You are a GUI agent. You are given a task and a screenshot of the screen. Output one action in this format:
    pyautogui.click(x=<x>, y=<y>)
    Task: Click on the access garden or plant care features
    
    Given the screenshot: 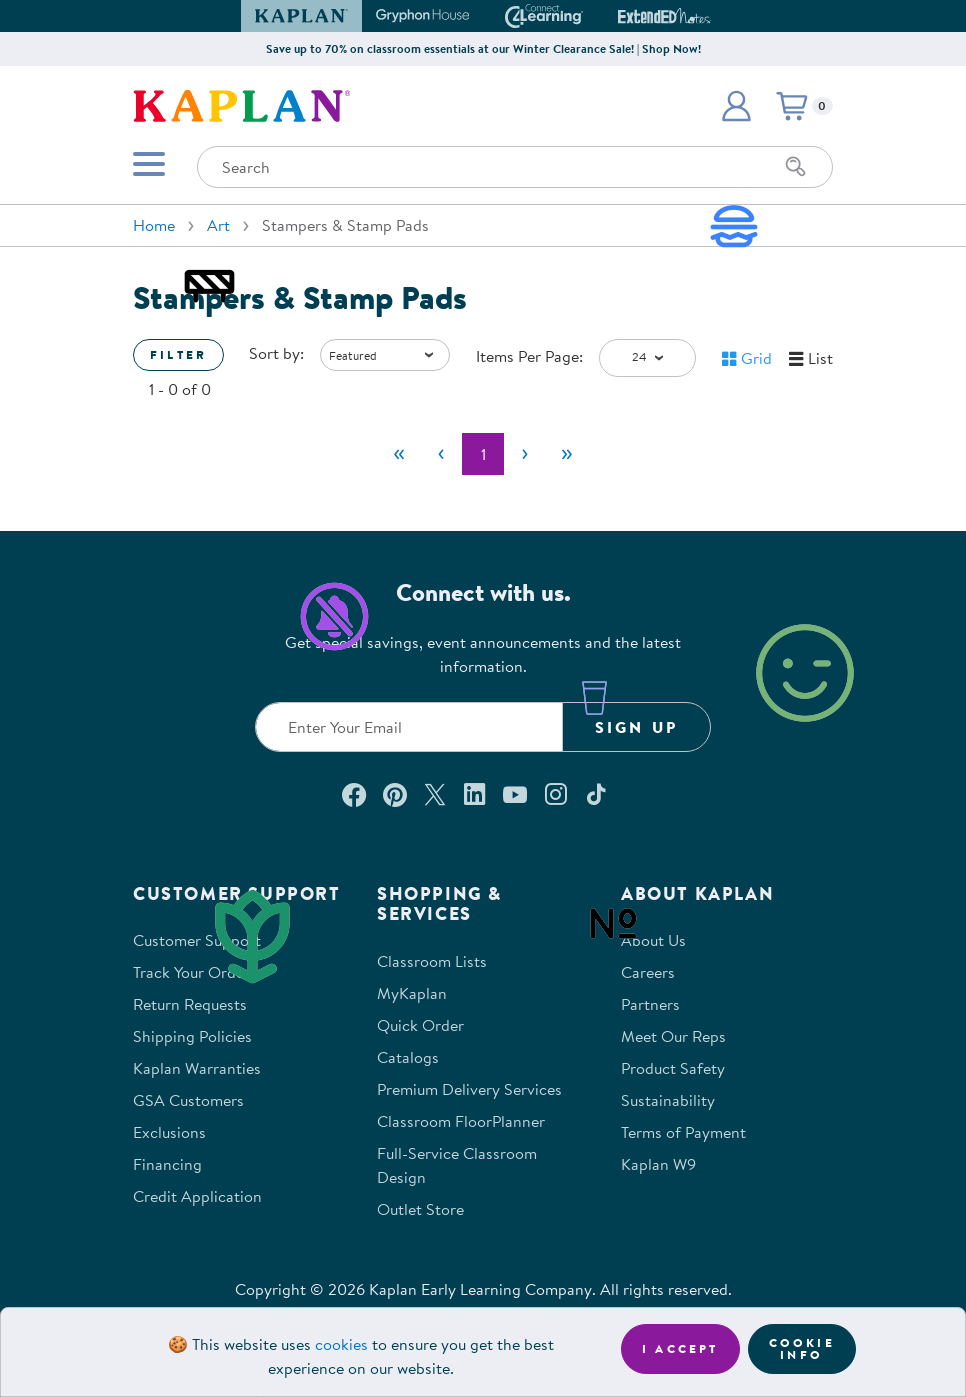 What is the action you would take?
    pyautogui.click(x=252, y=936)
    